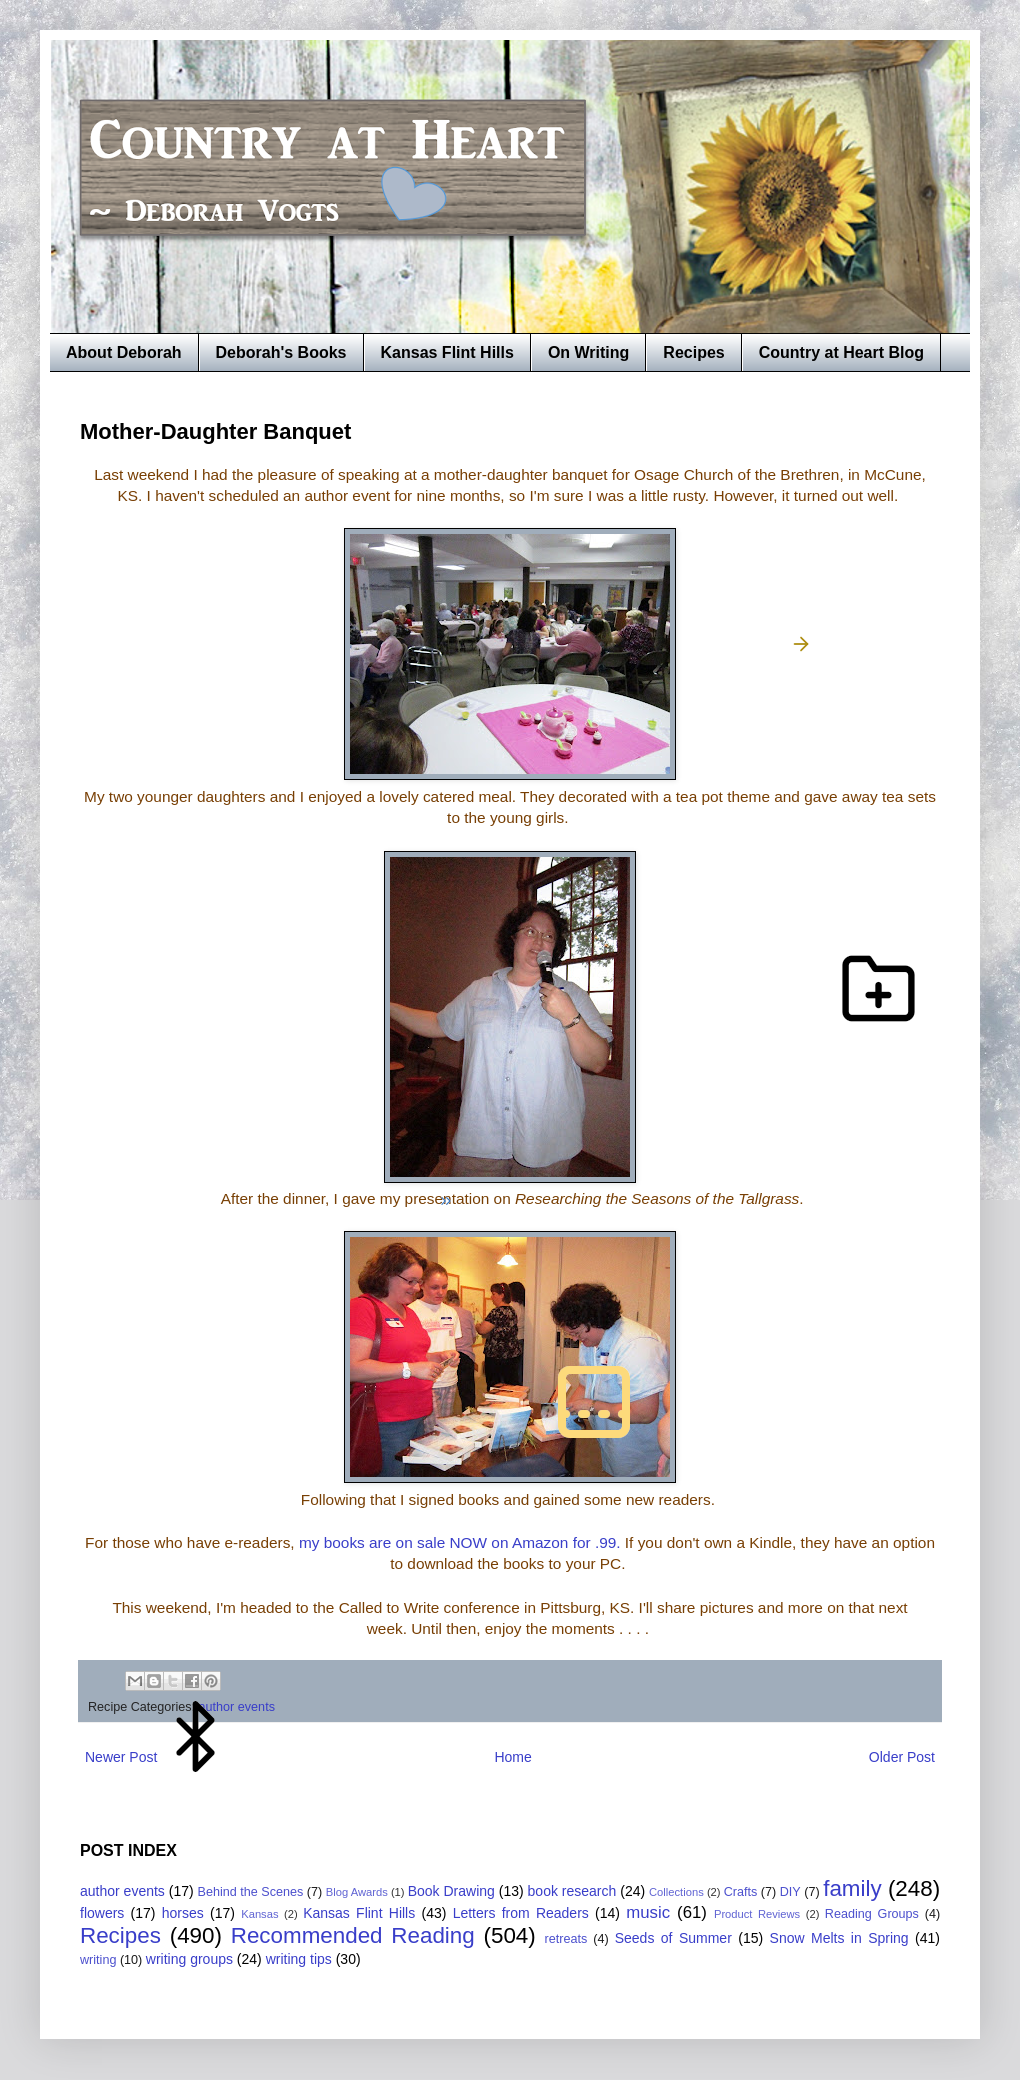 The image size is (1020, 2080). Describe the element at coordinates (594, 1402) in the screenshot. I see `toggle bottom navigation bar off` at that location.